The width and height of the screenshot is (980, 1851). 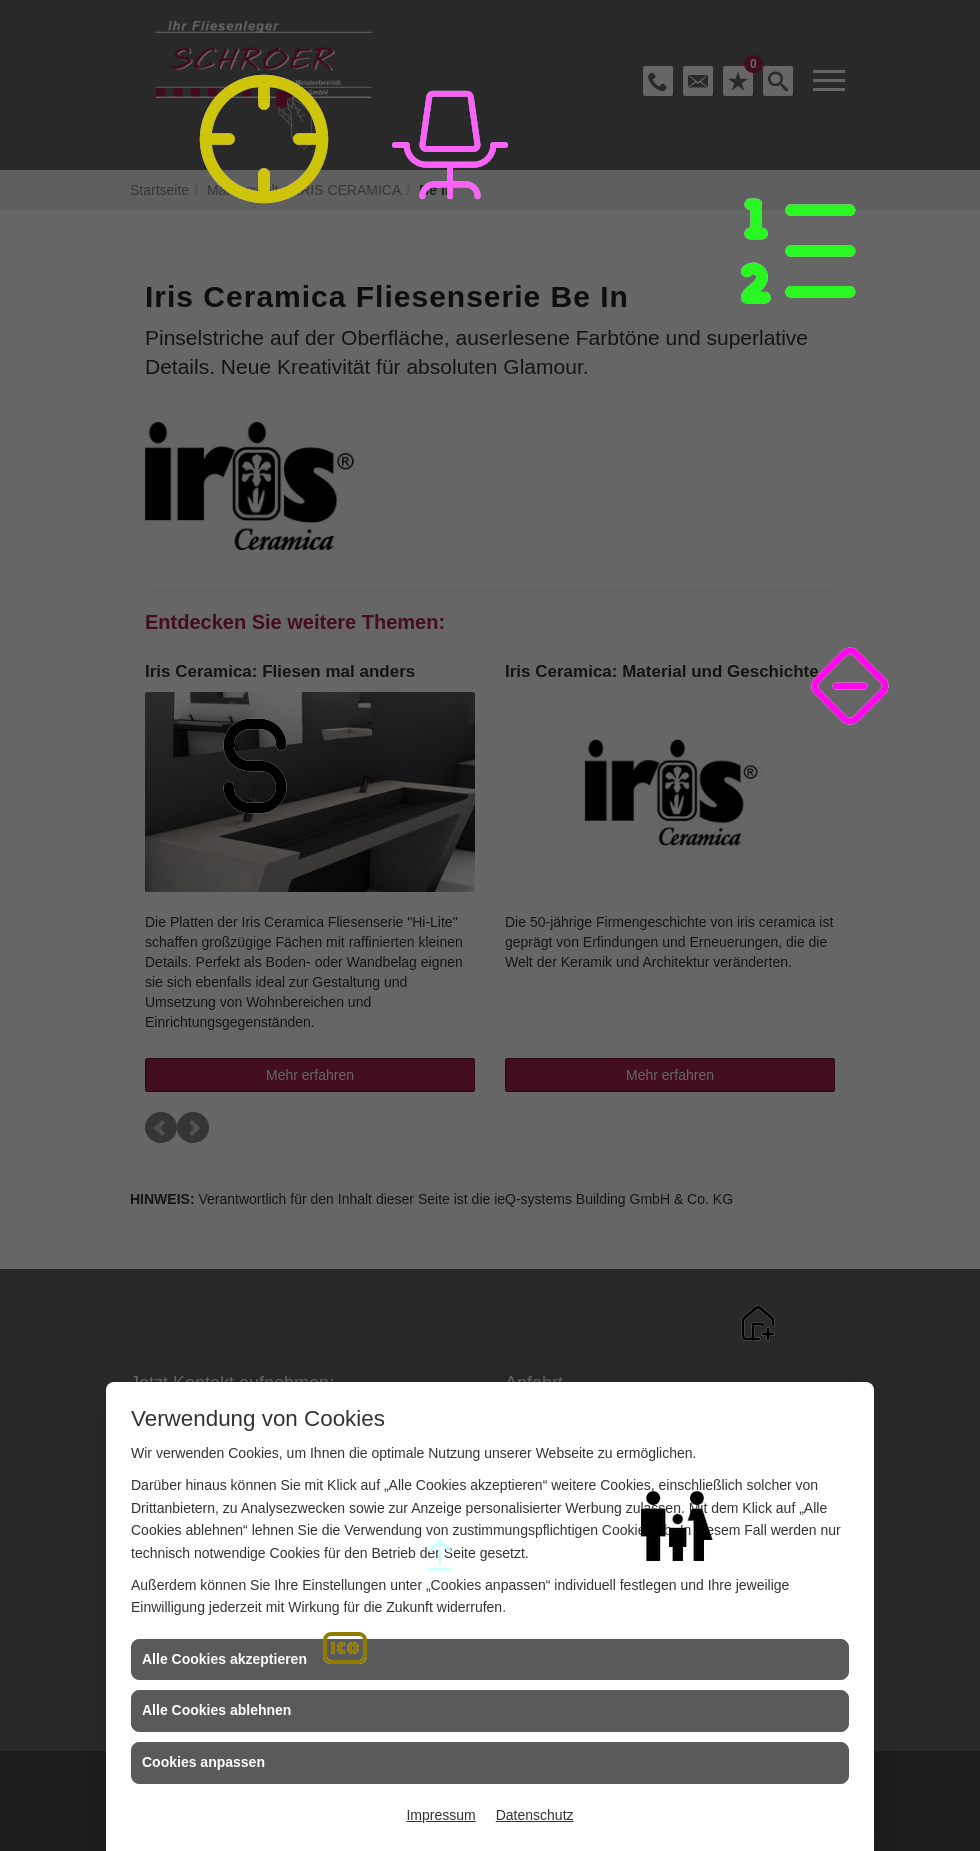 What do you see at coordinates (676, 1526) in the screenshot?
I see `indicates family restroom facility nearby` at bounding box center [676, 1526].